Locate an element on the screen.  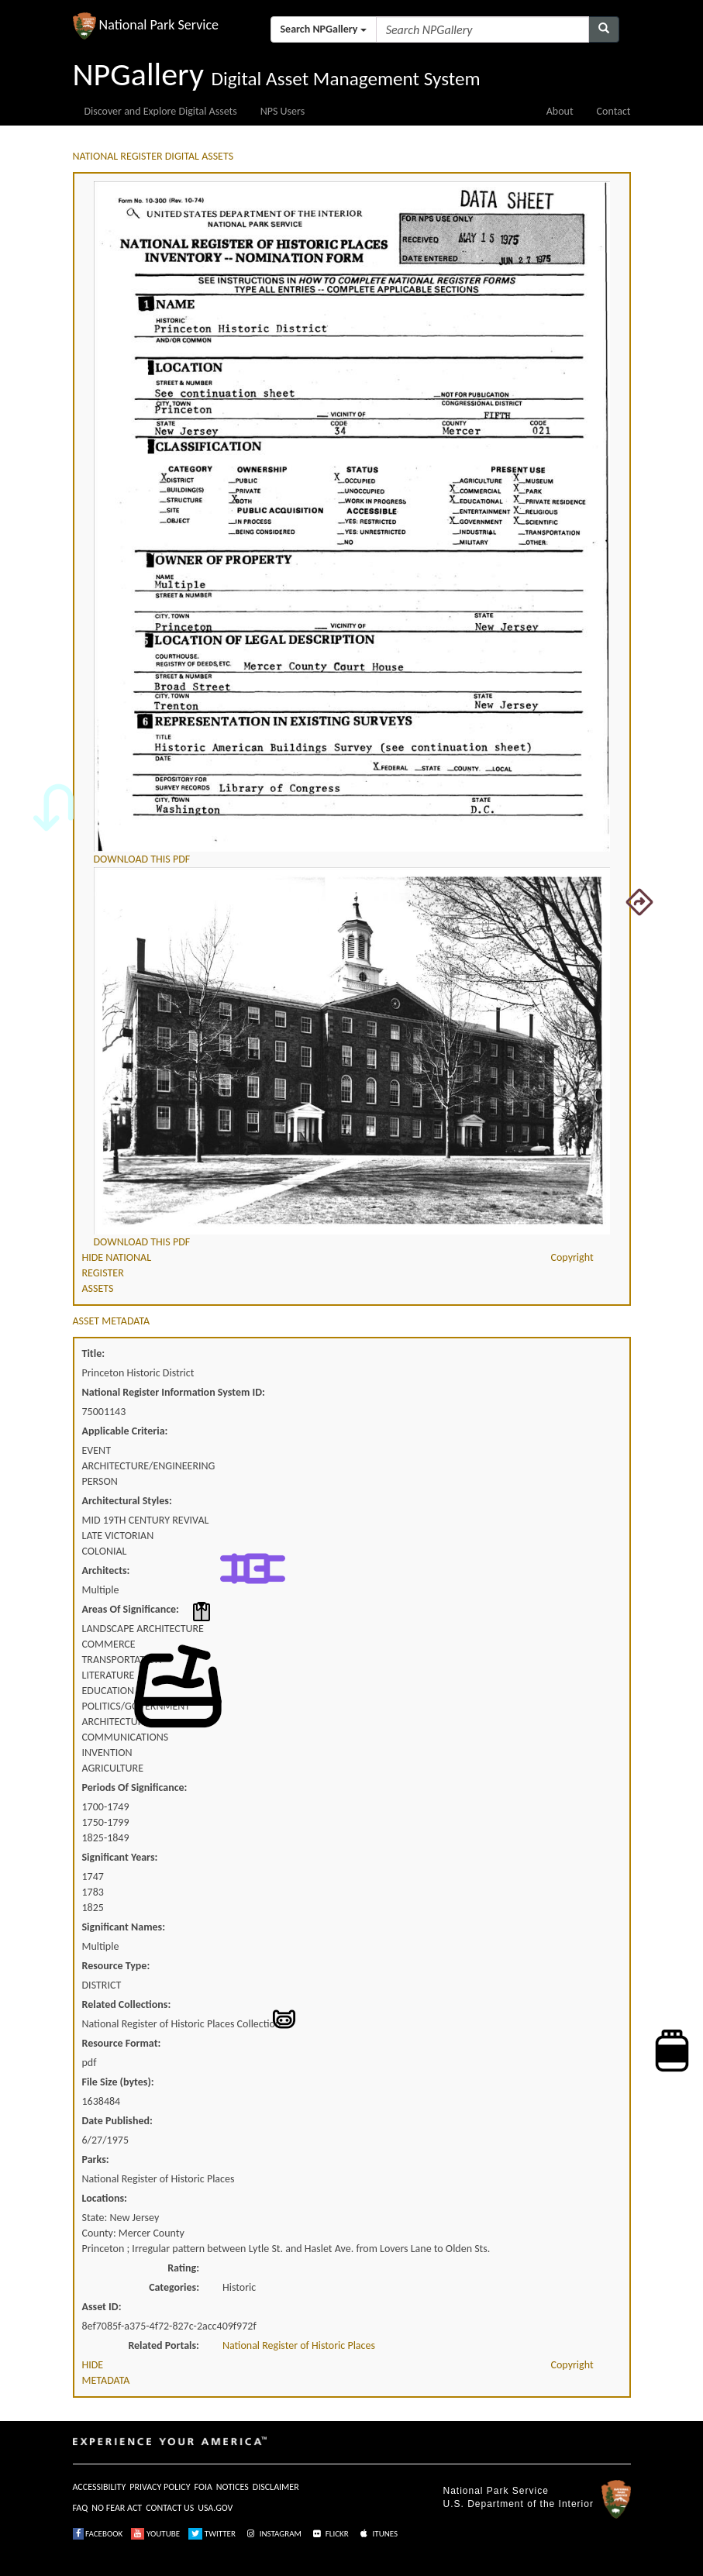
access sandbox or testing environment is located at coordinates (177, 1688).